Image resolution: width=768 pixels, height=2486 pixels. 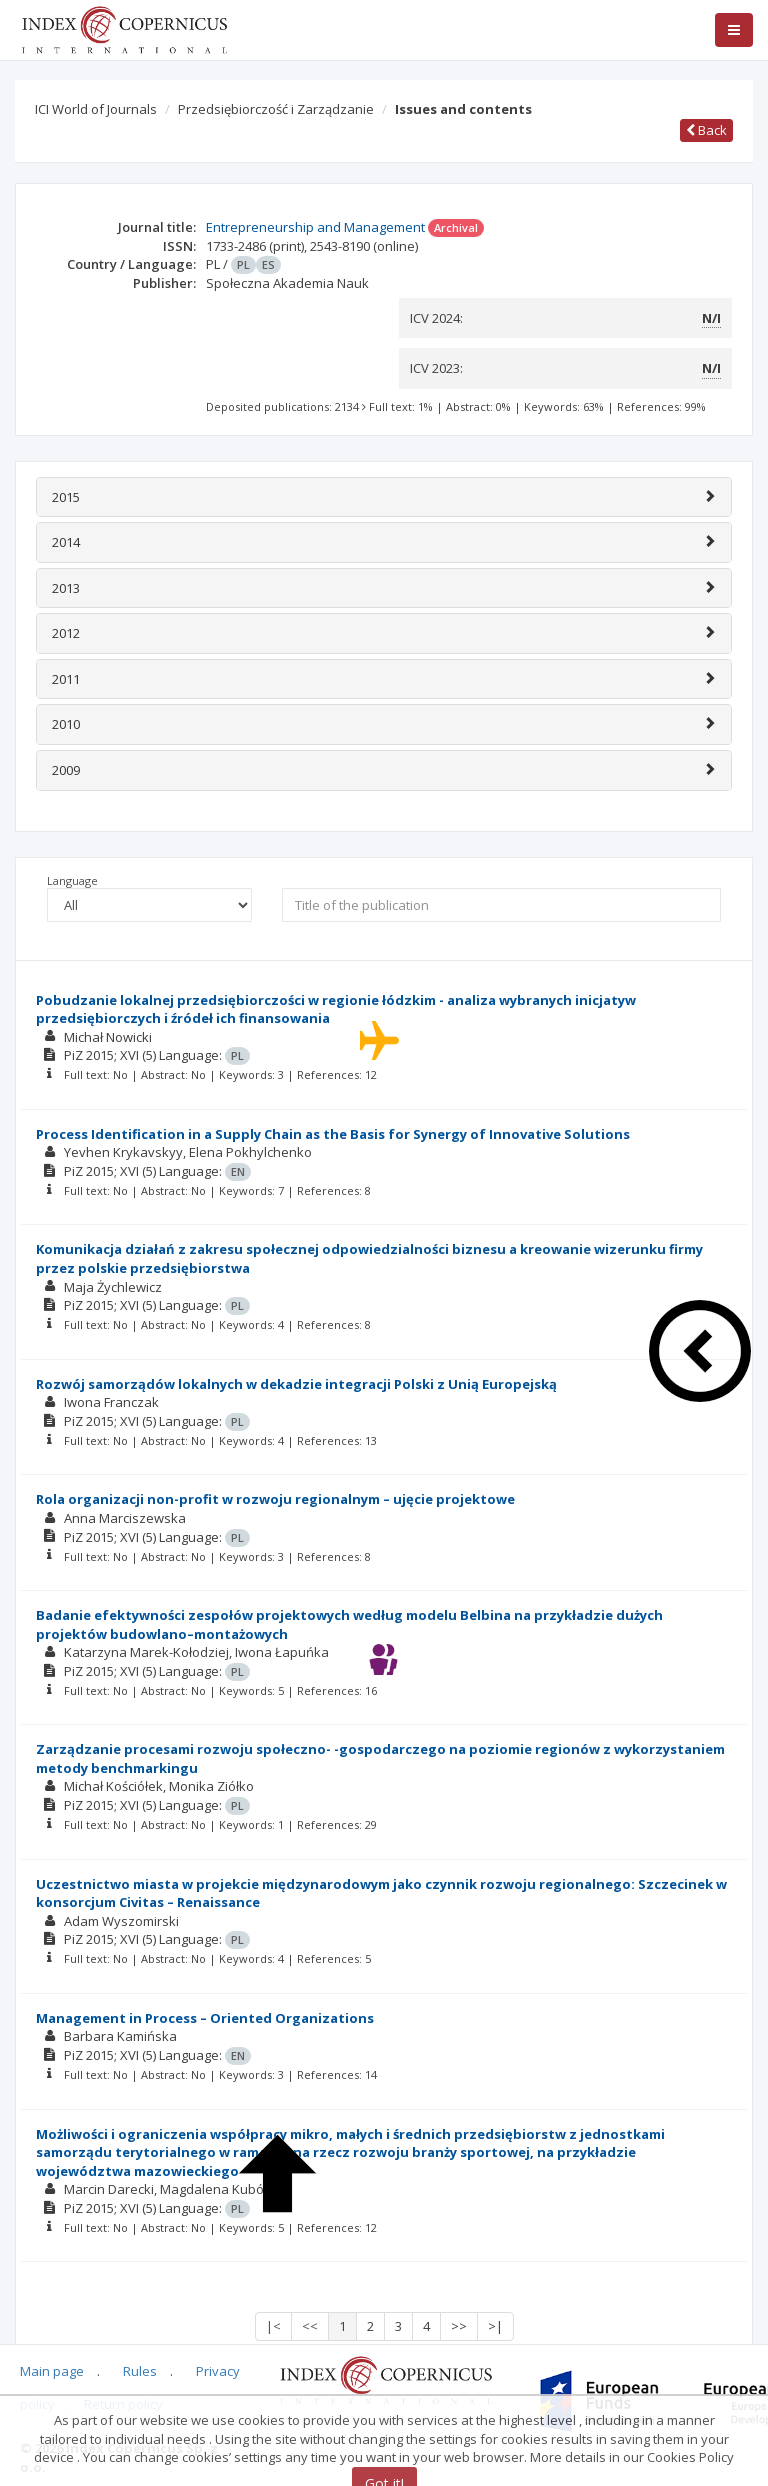 I want to click on enable airplane mode, so click(x=379, y=1040).